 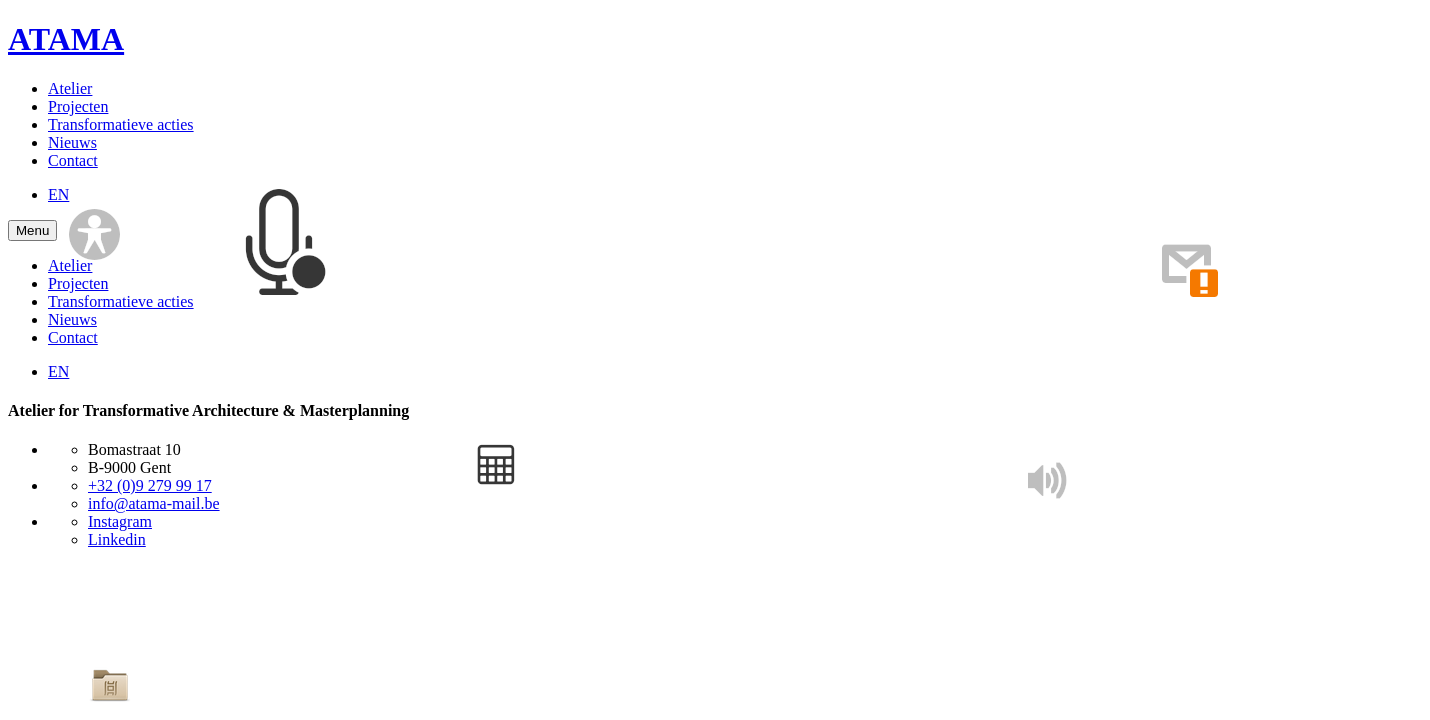 I want to click on open the calculator app, so click(x=494, y=464).